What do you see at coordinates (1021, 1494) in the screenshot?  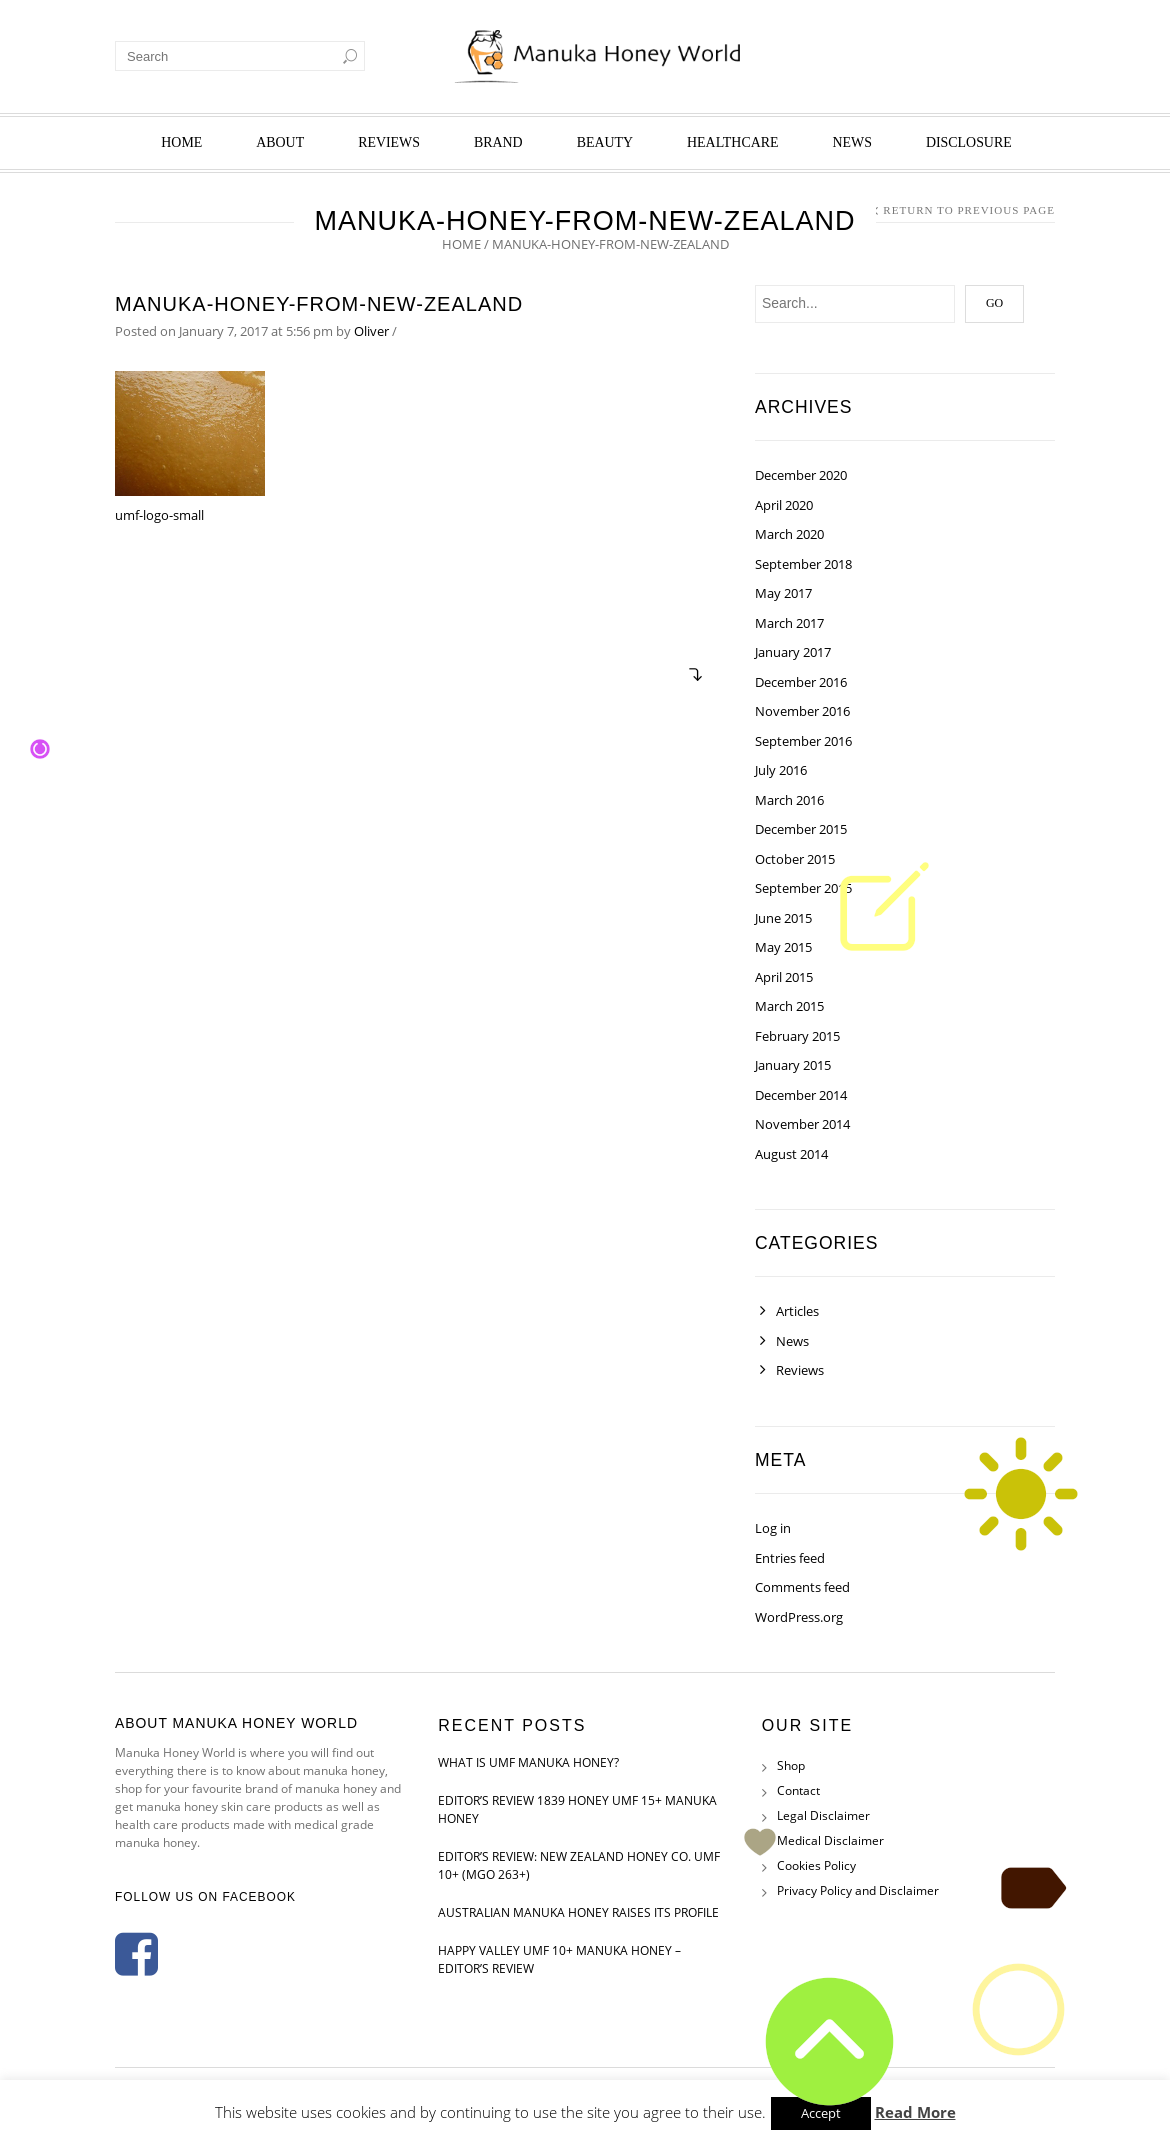 I see `switch to light mode` at bounding box center [1021, 1494].